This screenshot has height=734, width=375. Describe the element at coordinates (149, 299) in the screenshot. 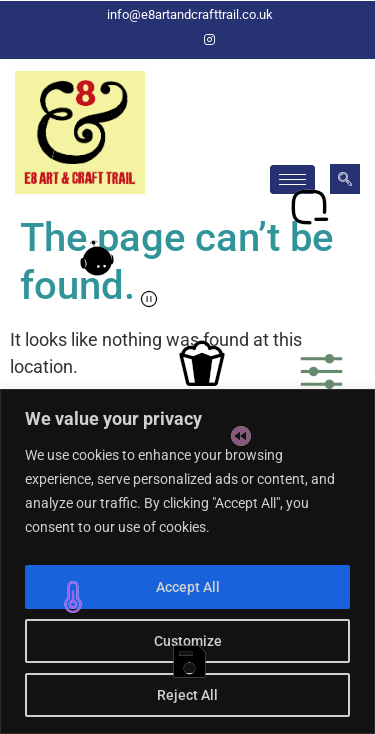

I see `pause media playback` at that location.